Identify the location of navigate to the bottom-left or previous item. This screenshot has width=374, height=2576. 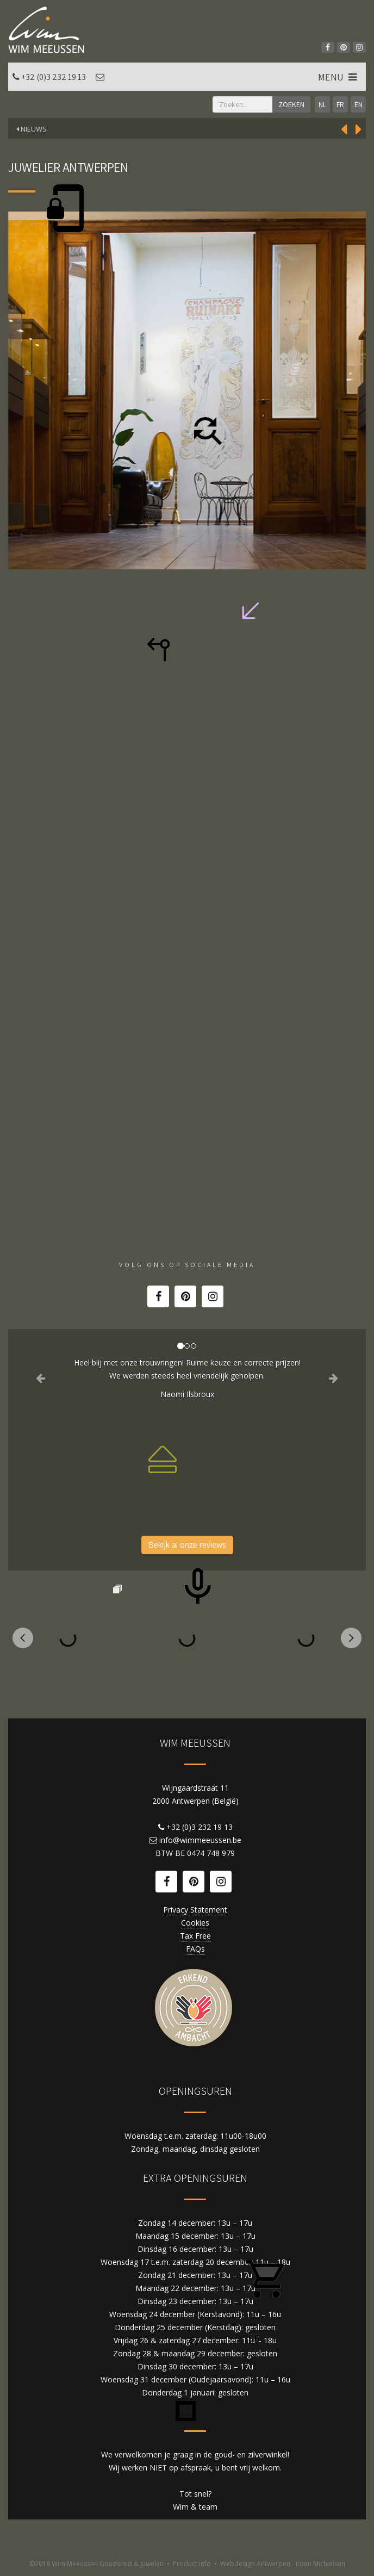
(251, 611).